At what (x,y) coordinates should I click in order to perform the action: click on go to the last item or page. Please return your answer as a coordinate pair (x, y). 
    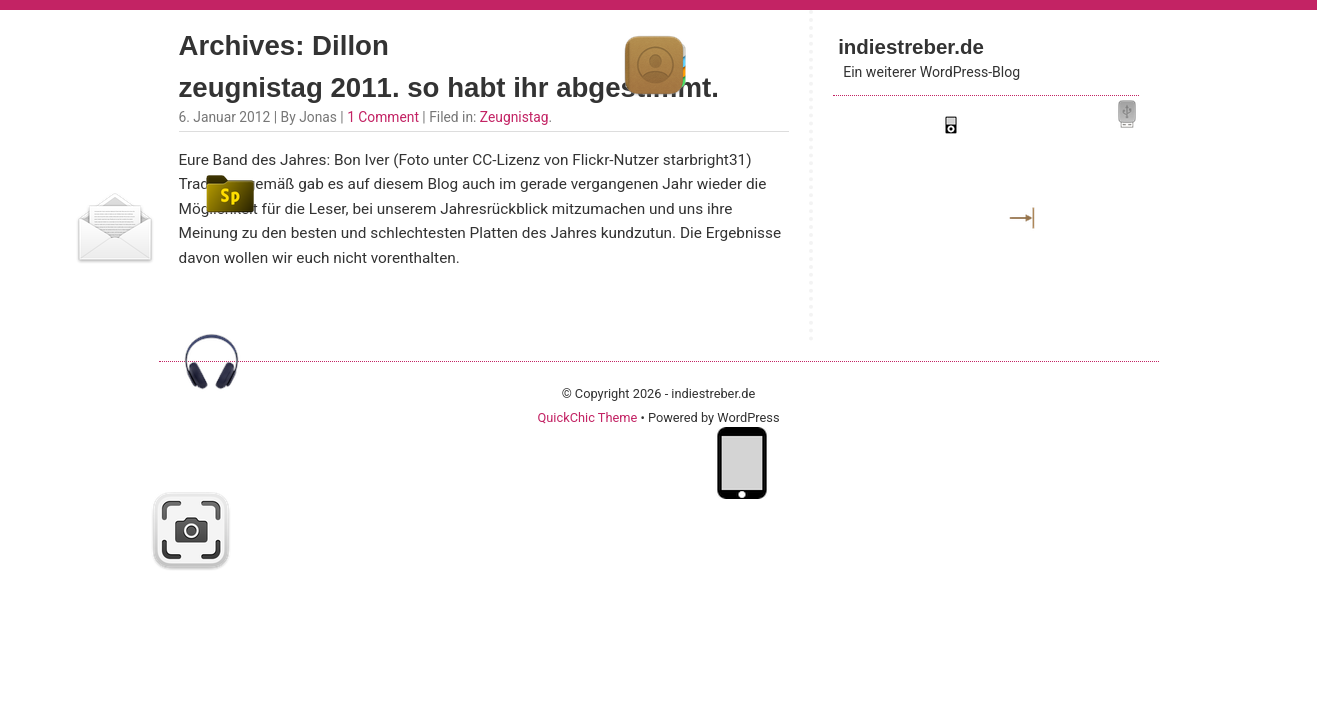
    Looking at the image, I should click on (1022, 218).